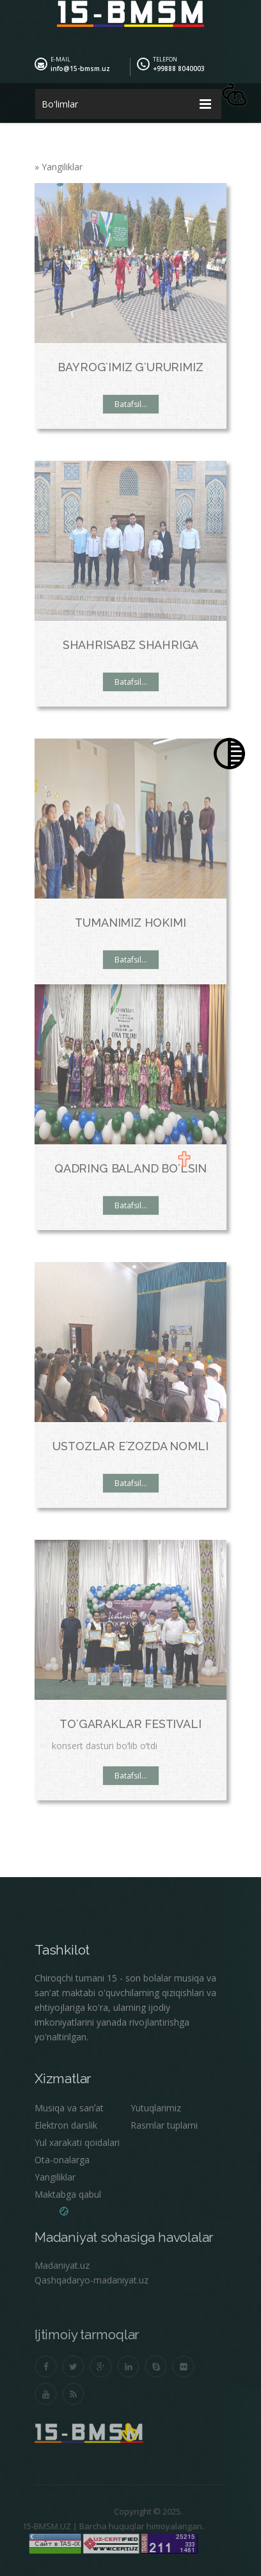  I want to click on request pest control services for rodents, so click(234, 94).